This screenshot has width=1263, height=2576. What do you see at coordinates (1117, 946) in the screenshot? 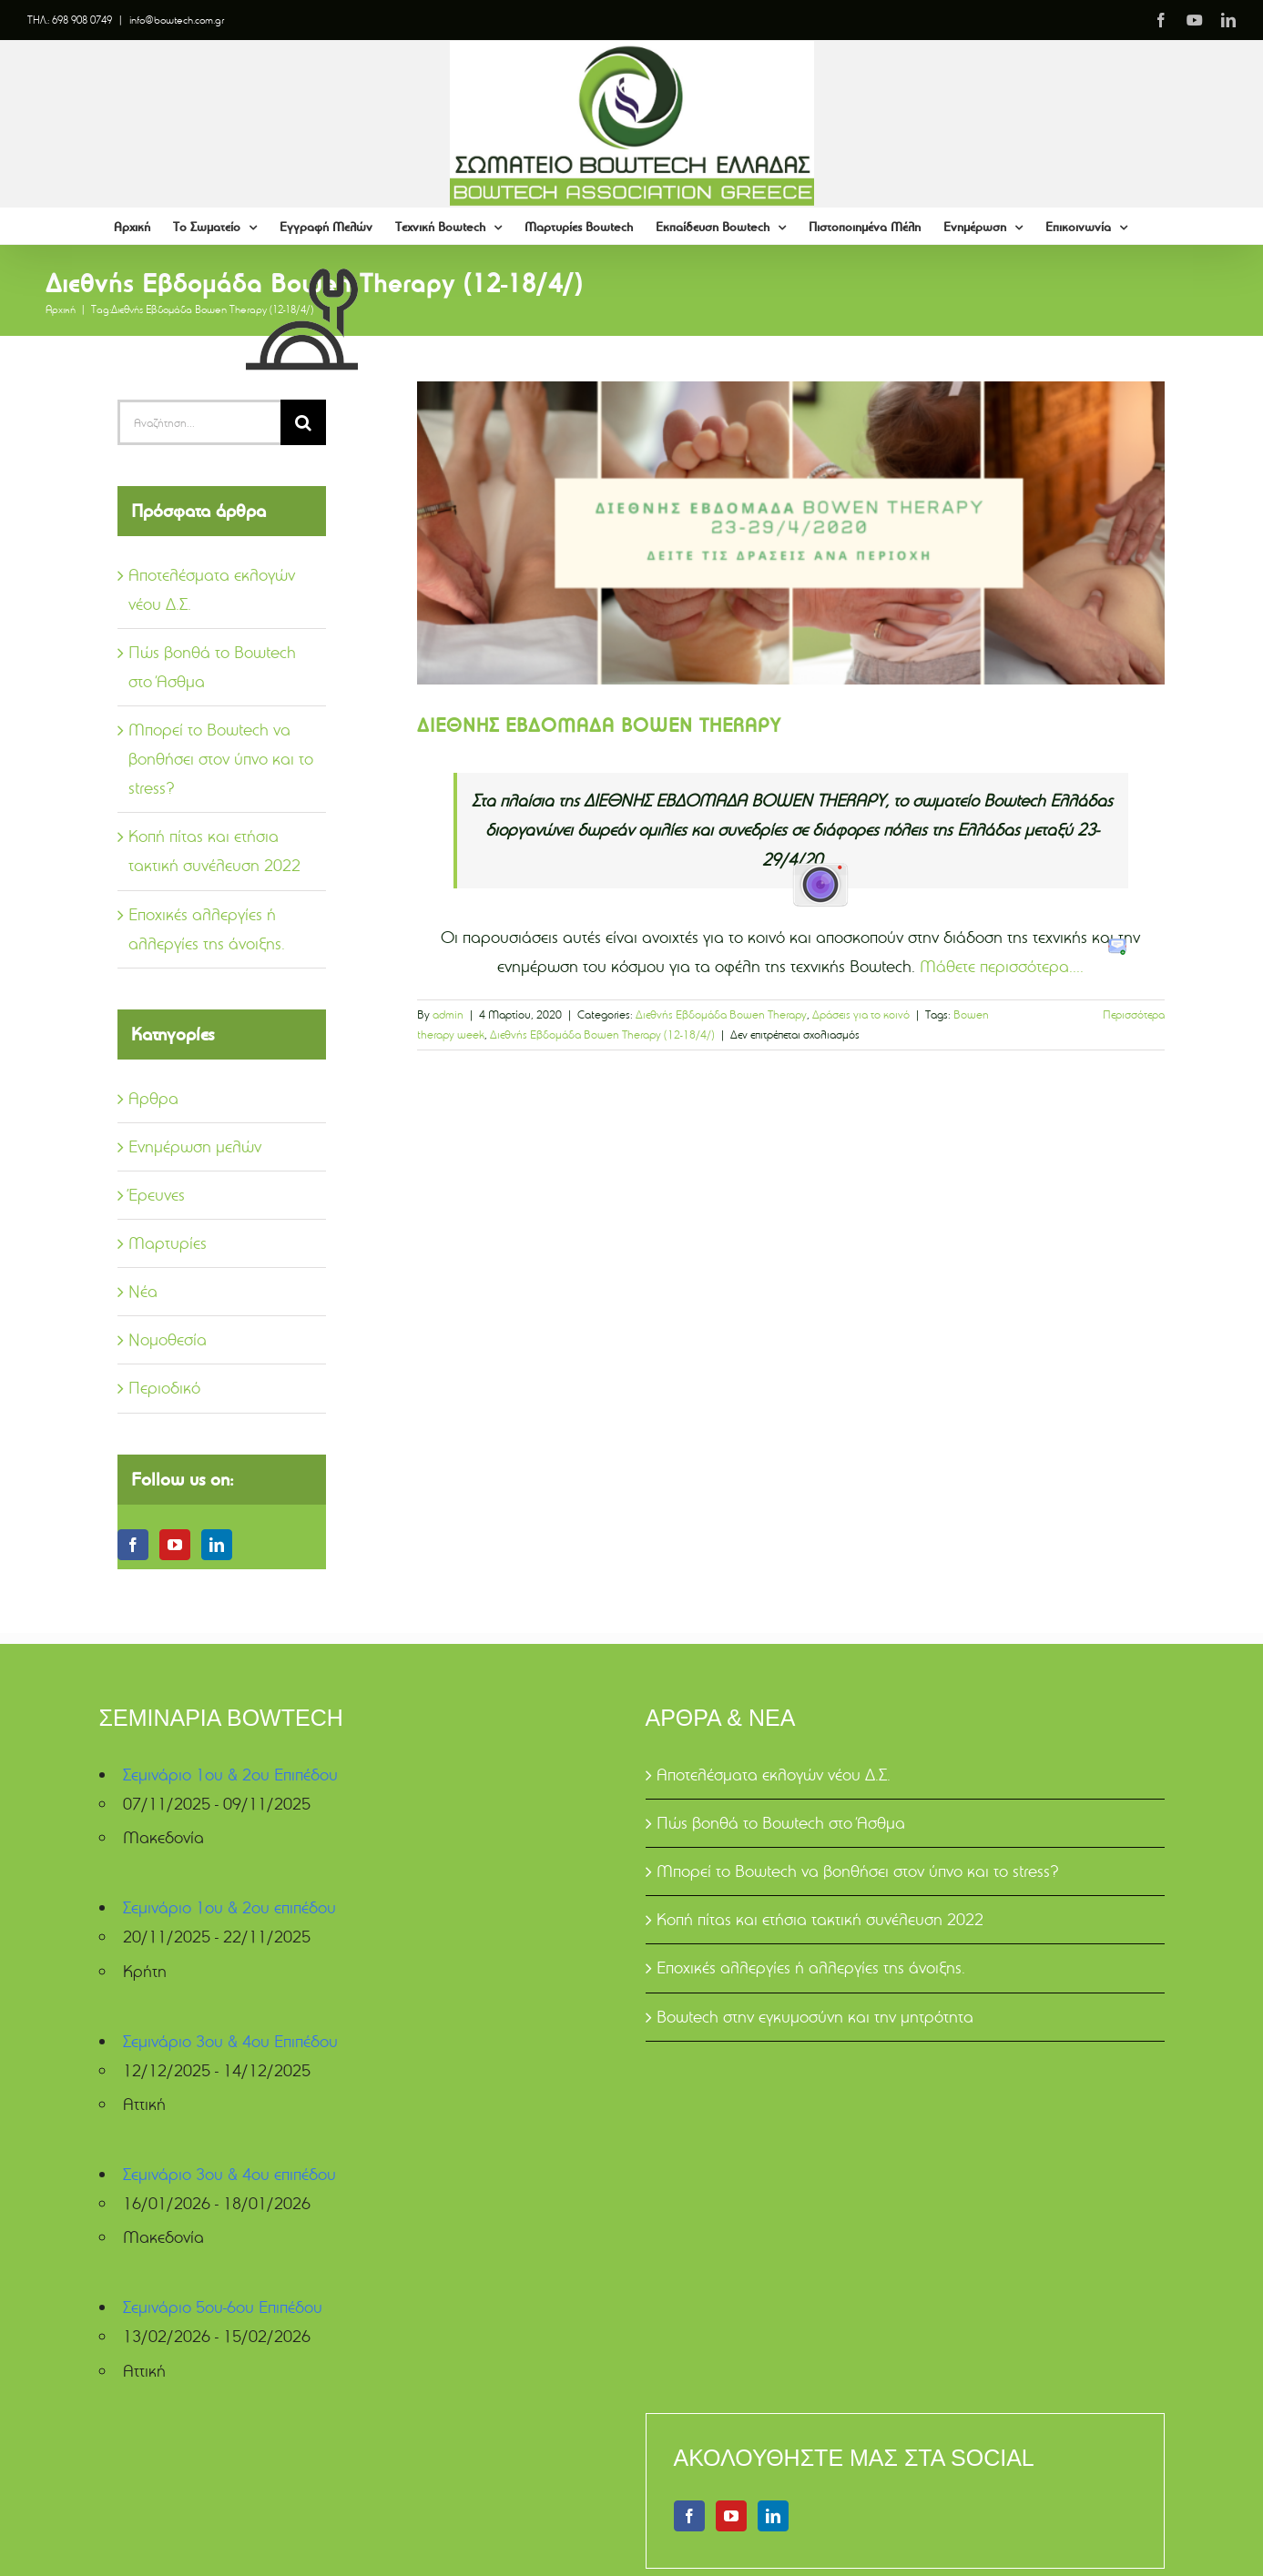
I see `compose a new email message` at bounding box center [1117, 946].